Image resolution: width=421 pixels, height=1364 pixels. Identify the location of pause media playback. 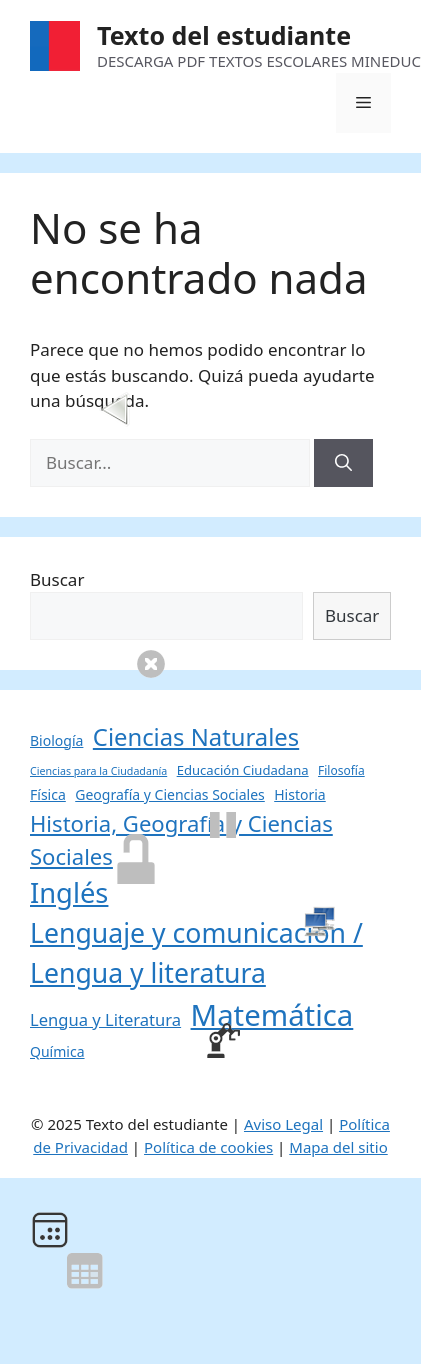
(223, 825).